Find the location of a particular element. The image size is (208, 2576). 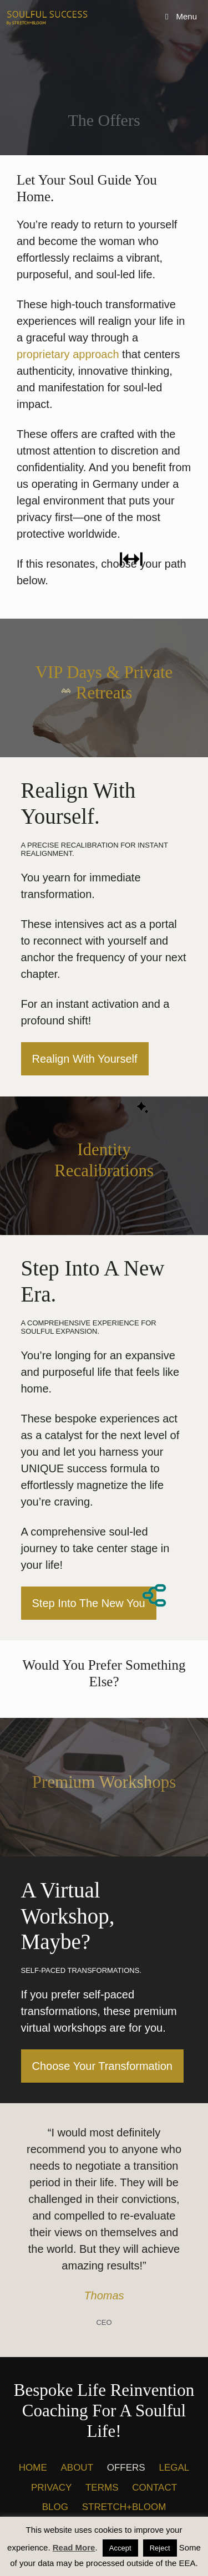

open Google Bard AI assistant is located at coordinates (143, 1108).